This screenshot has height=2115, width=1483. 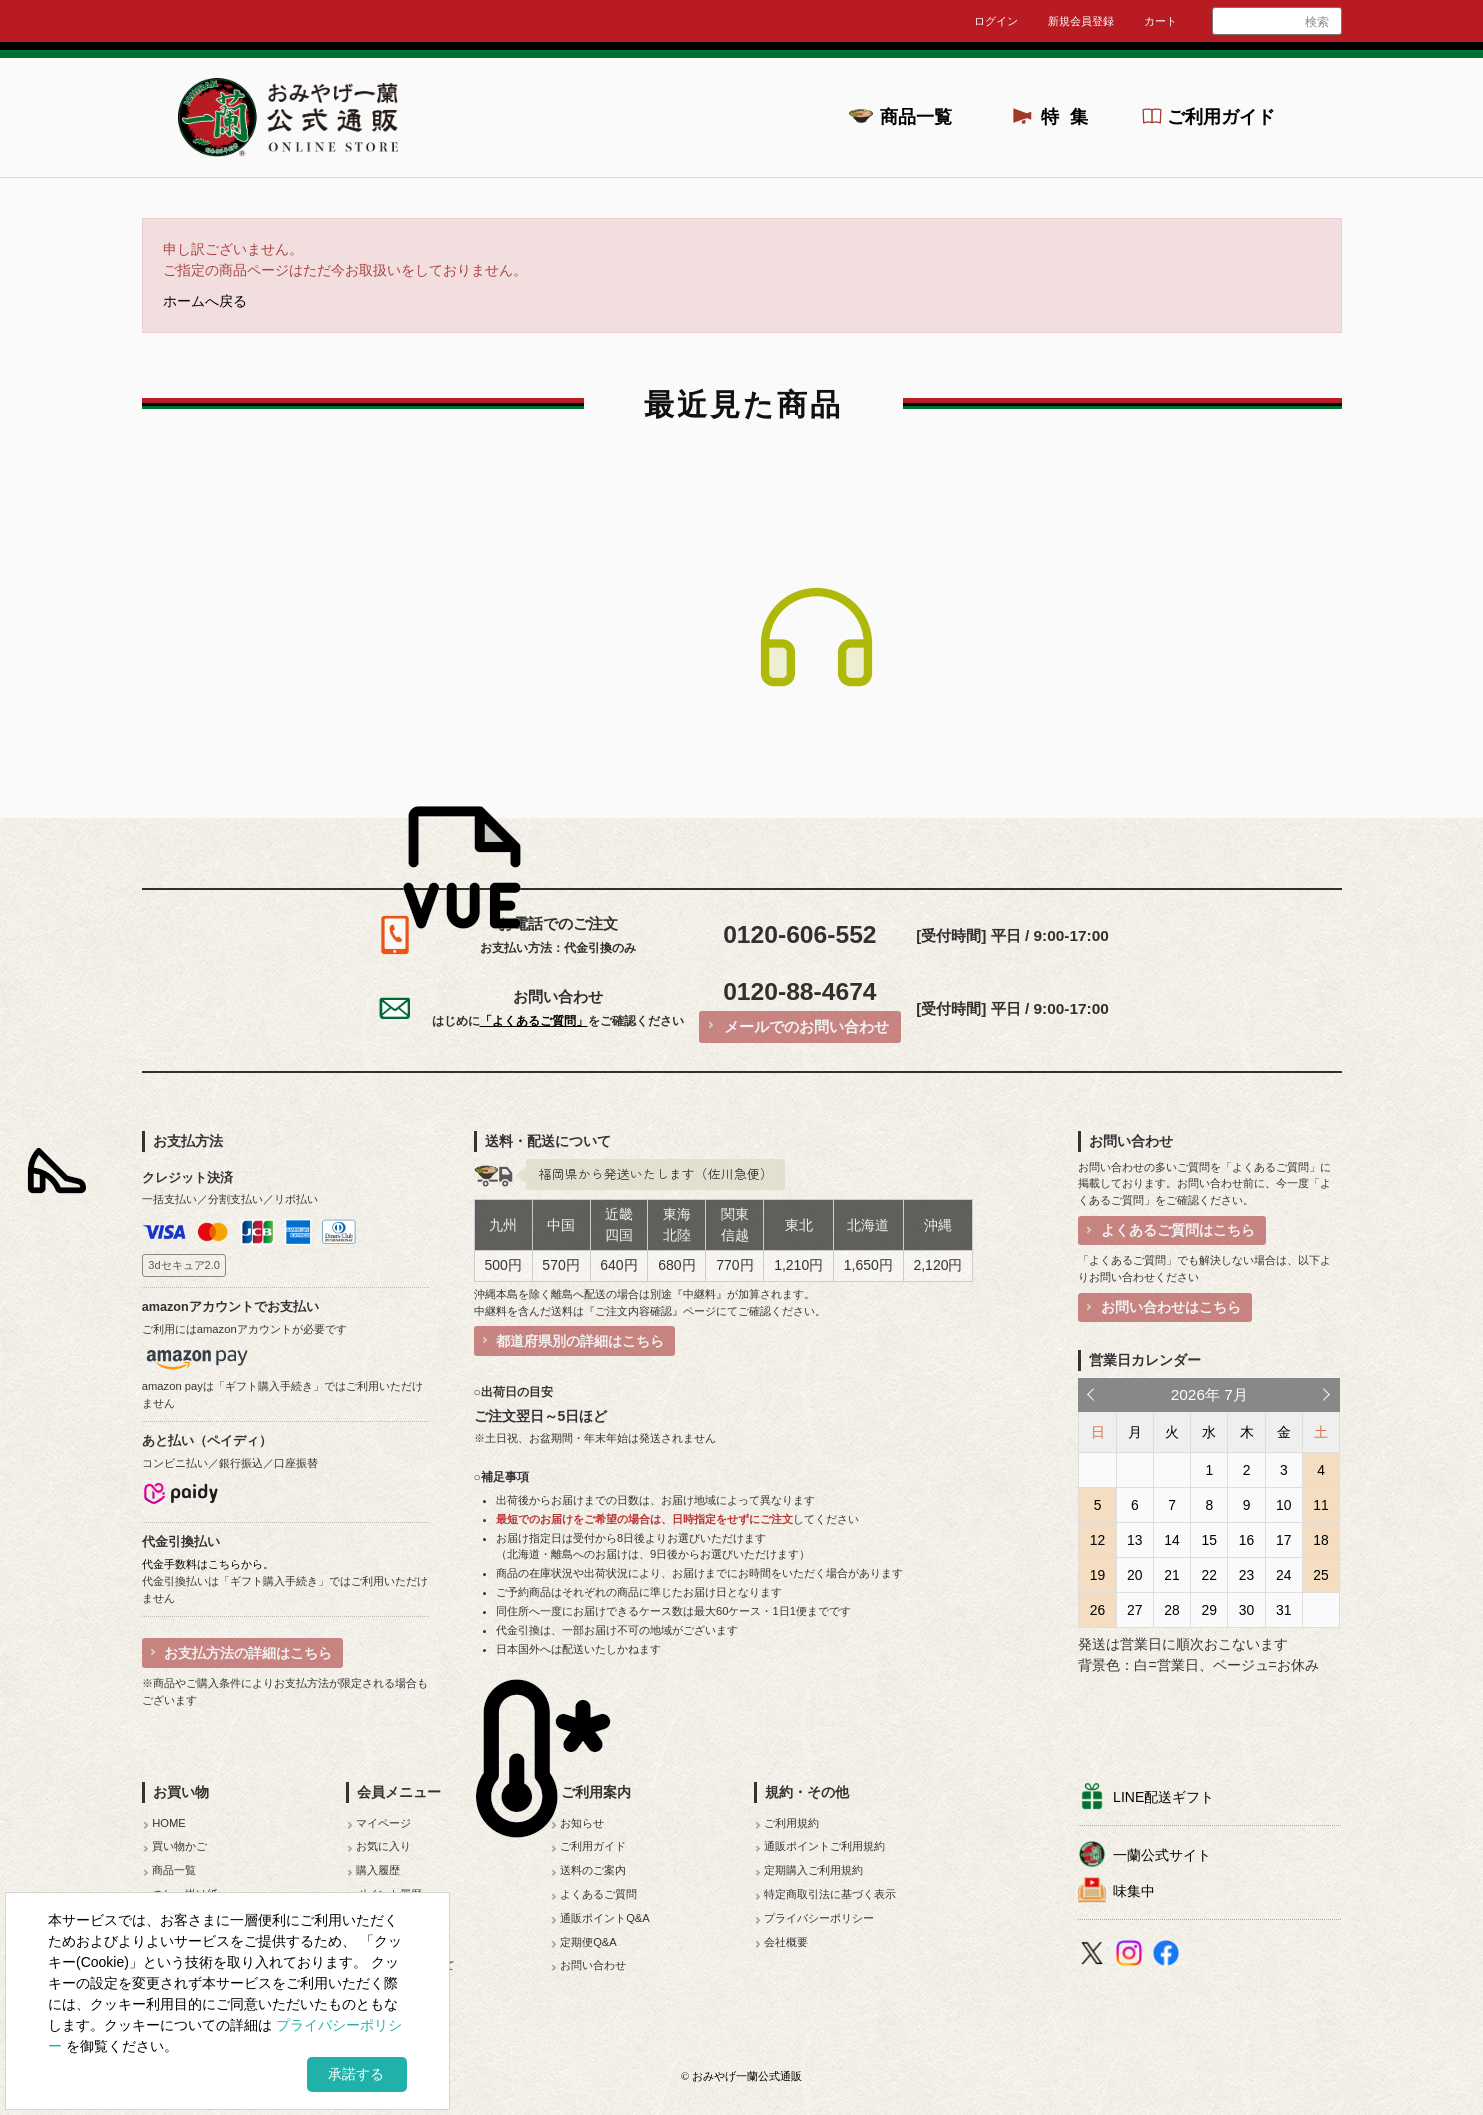 I want to click on browse women's shoes or footwear, so click(x=54, y=1172).